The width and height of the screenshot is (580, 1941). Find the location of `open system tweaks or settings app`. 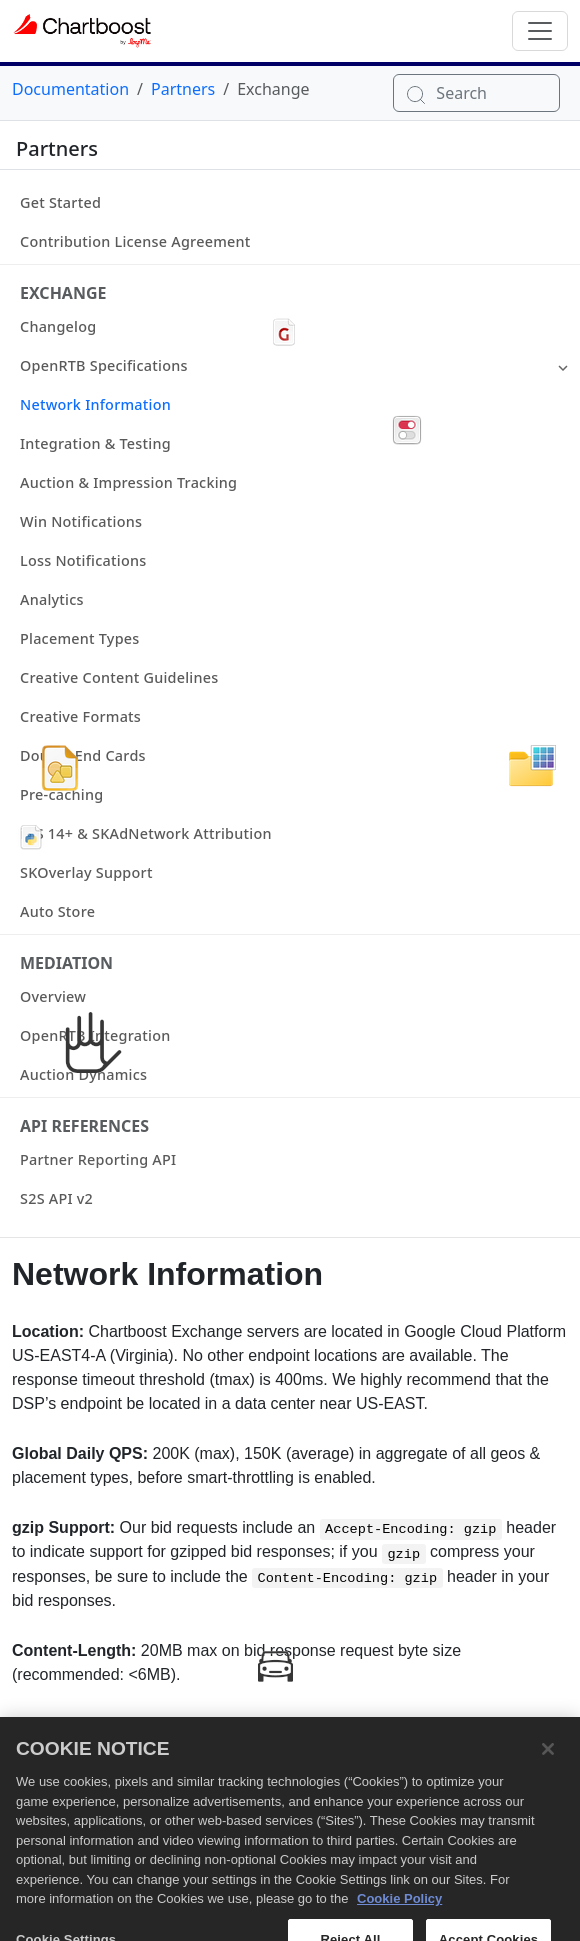

open system tweaks or settings app is located at coordinates (407, 430).